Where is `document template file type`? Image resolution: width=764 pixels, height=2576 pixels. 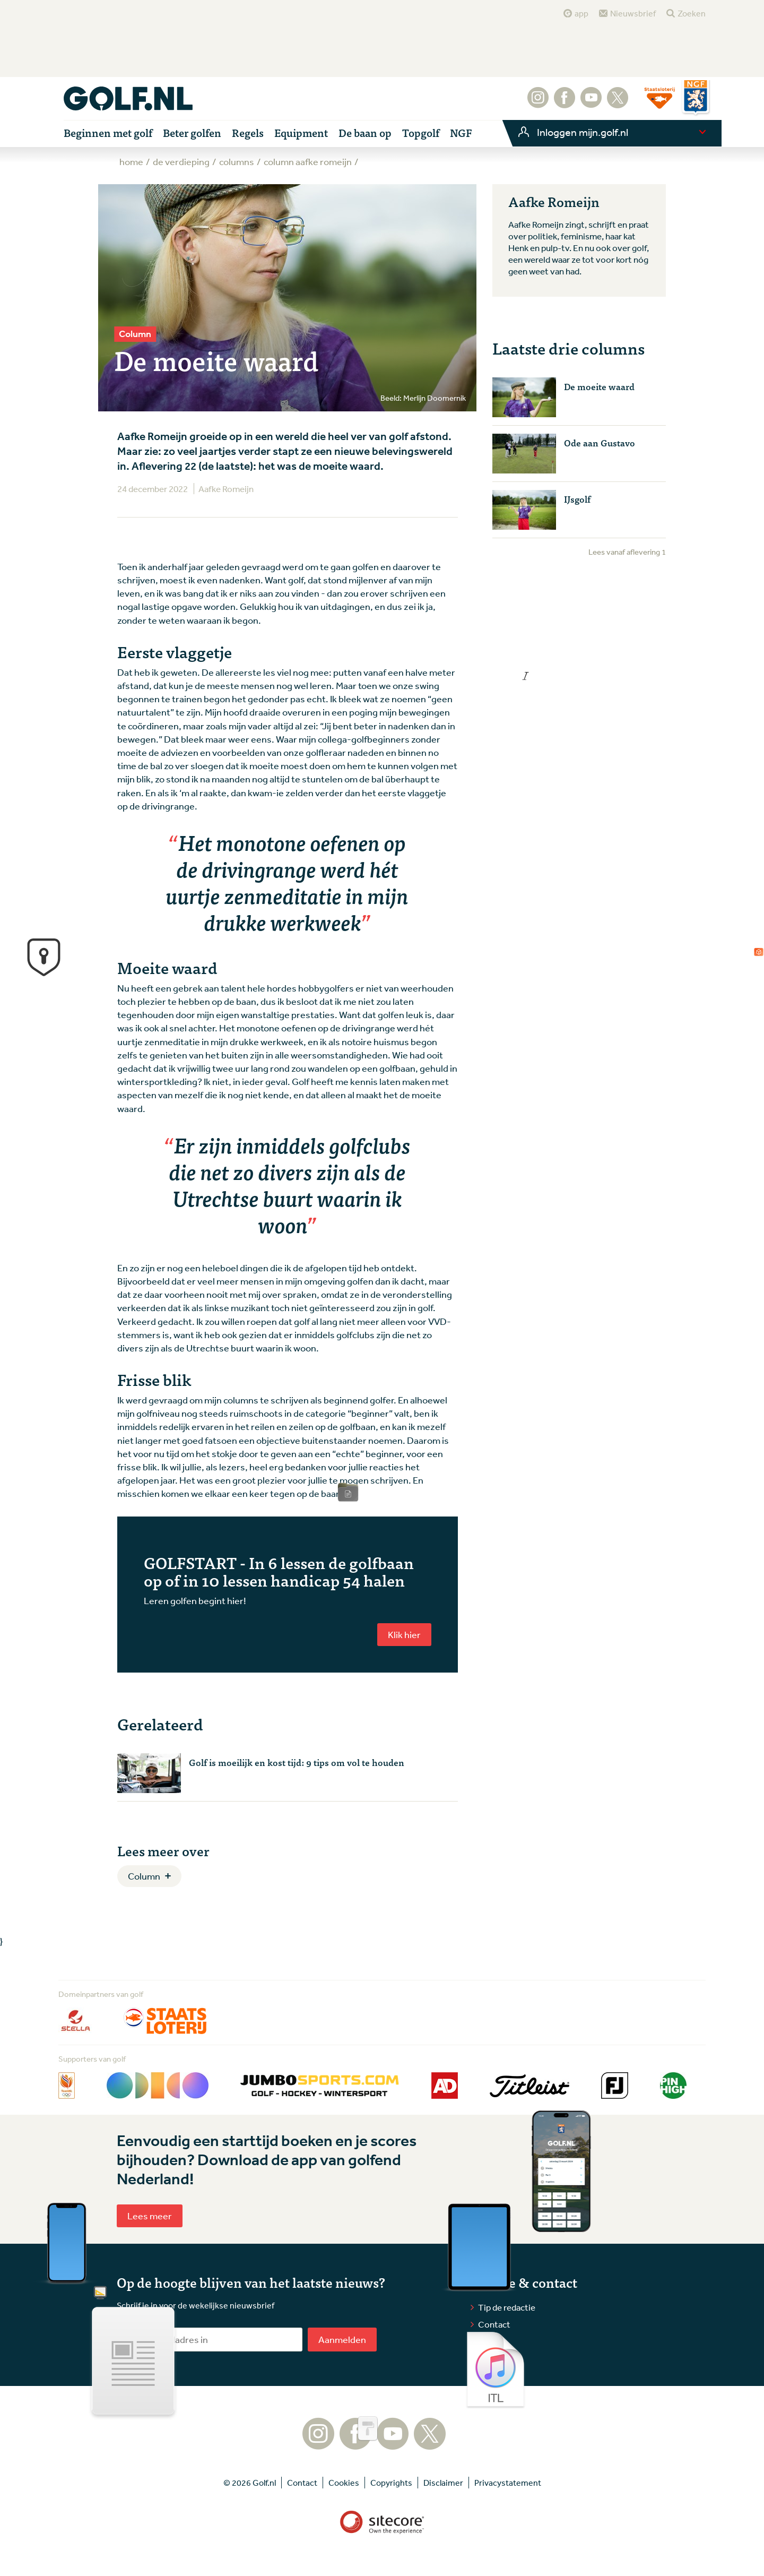 document template file type is located at coordinates (133, 2363).